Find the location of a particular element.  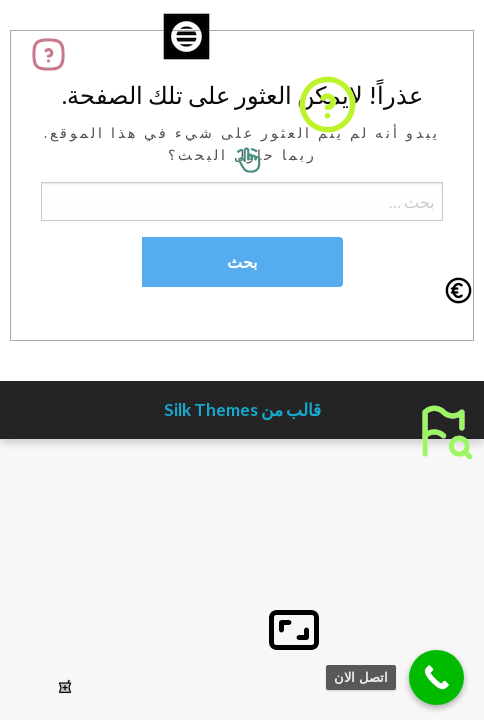

adjust aspect ratio settings is located at coordinates (294, 630).